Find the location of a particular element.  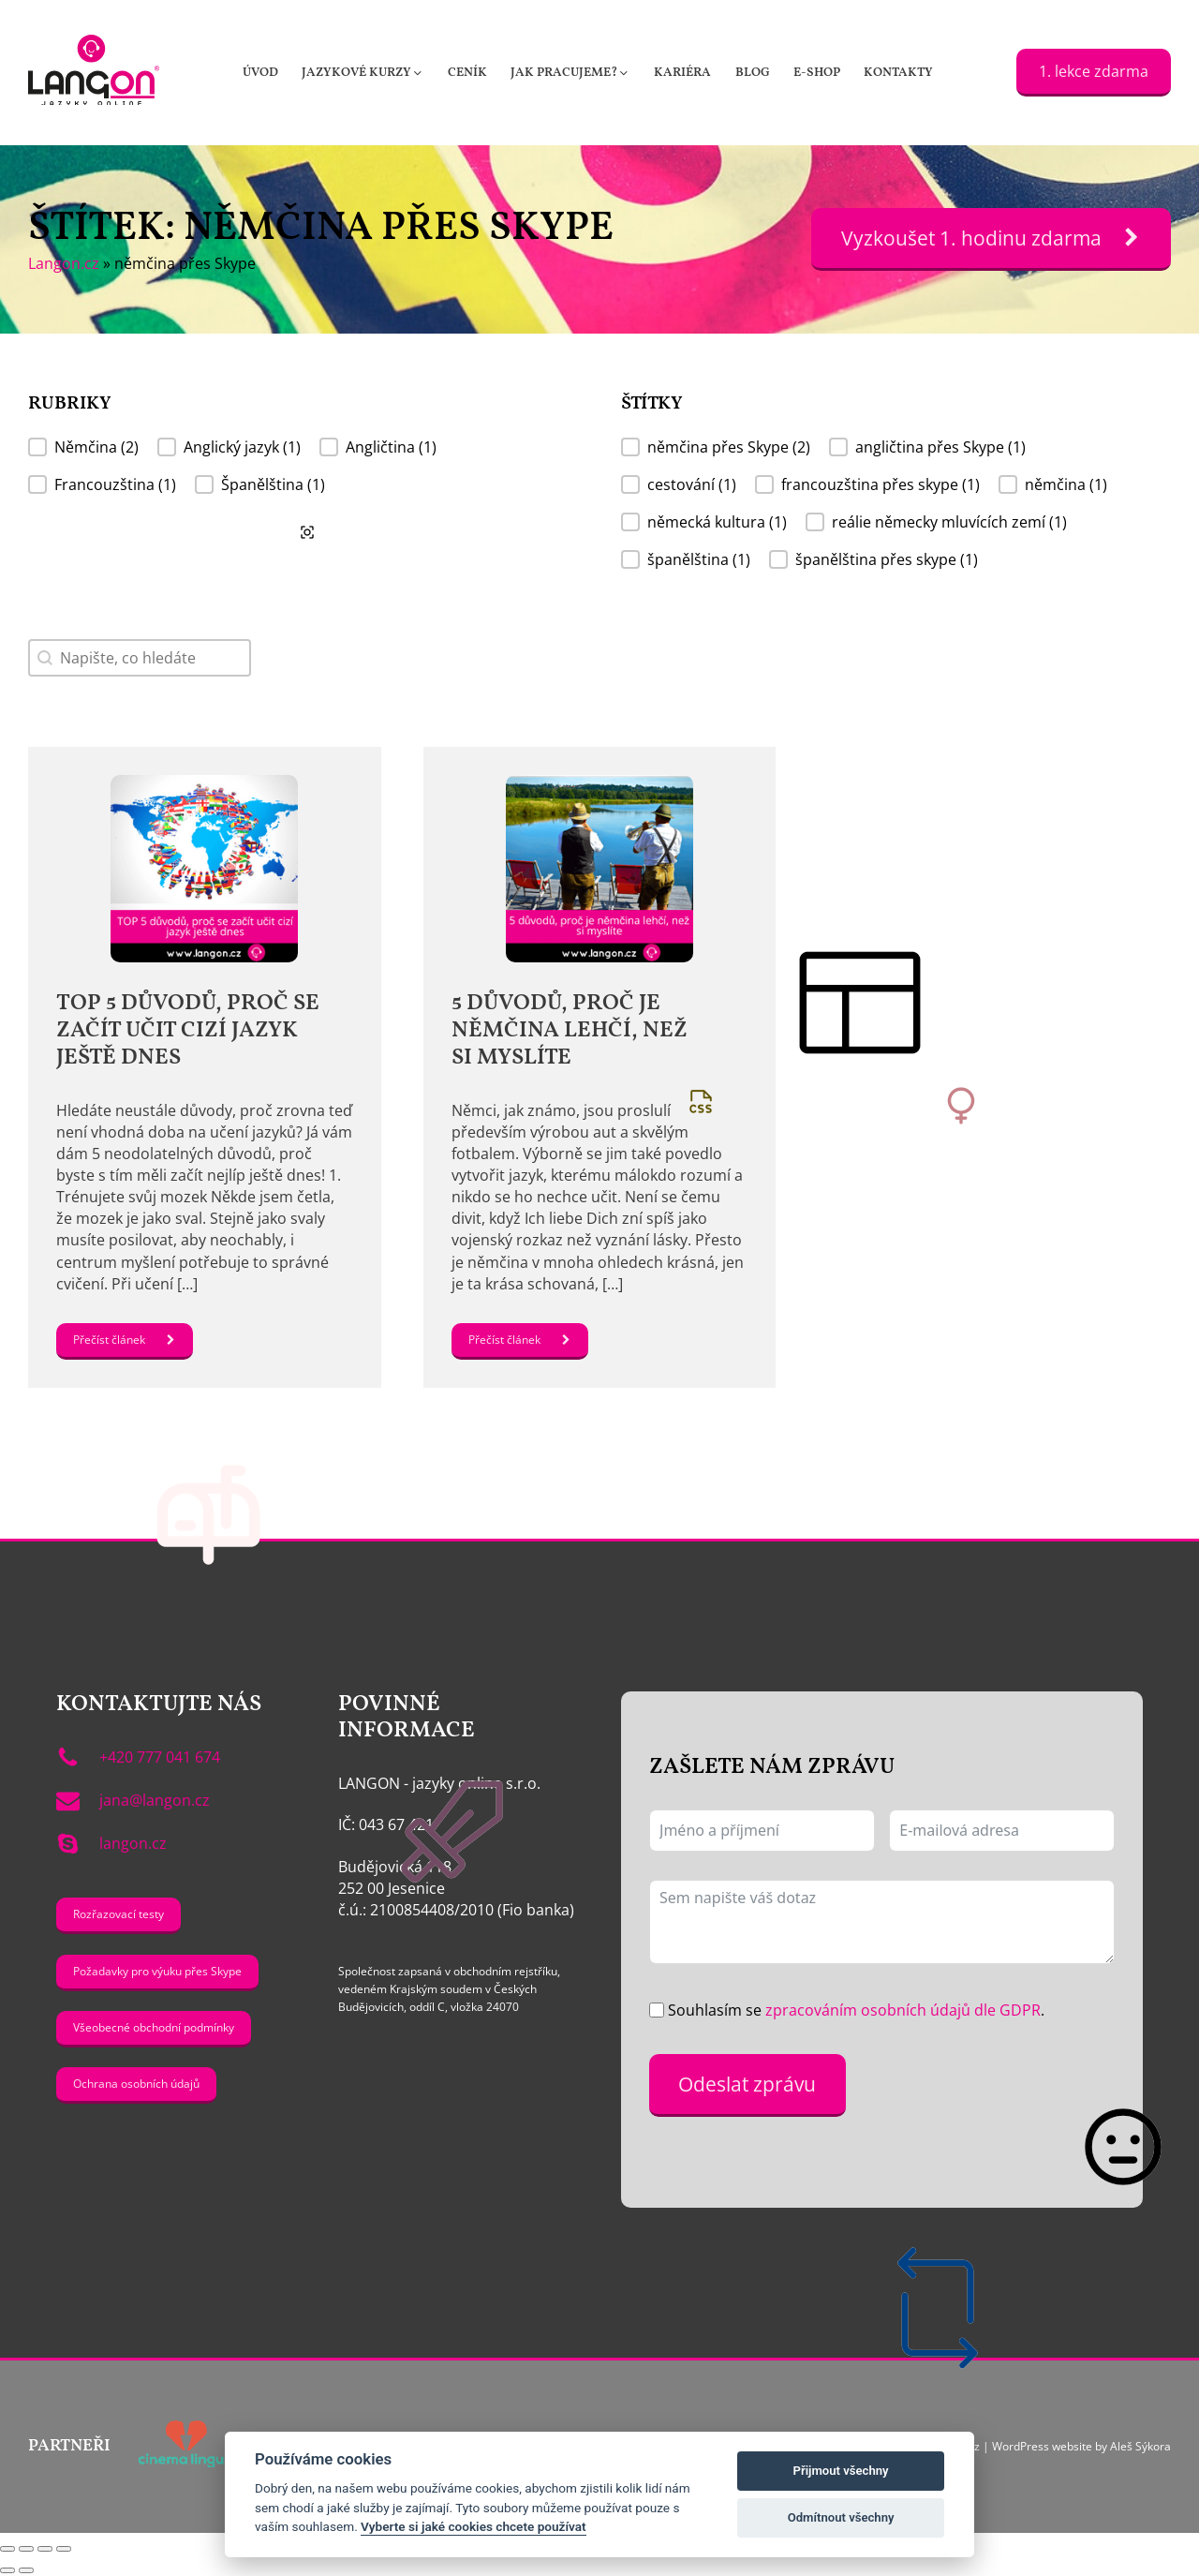

select female gender option is located at coordinates (961, 1106).